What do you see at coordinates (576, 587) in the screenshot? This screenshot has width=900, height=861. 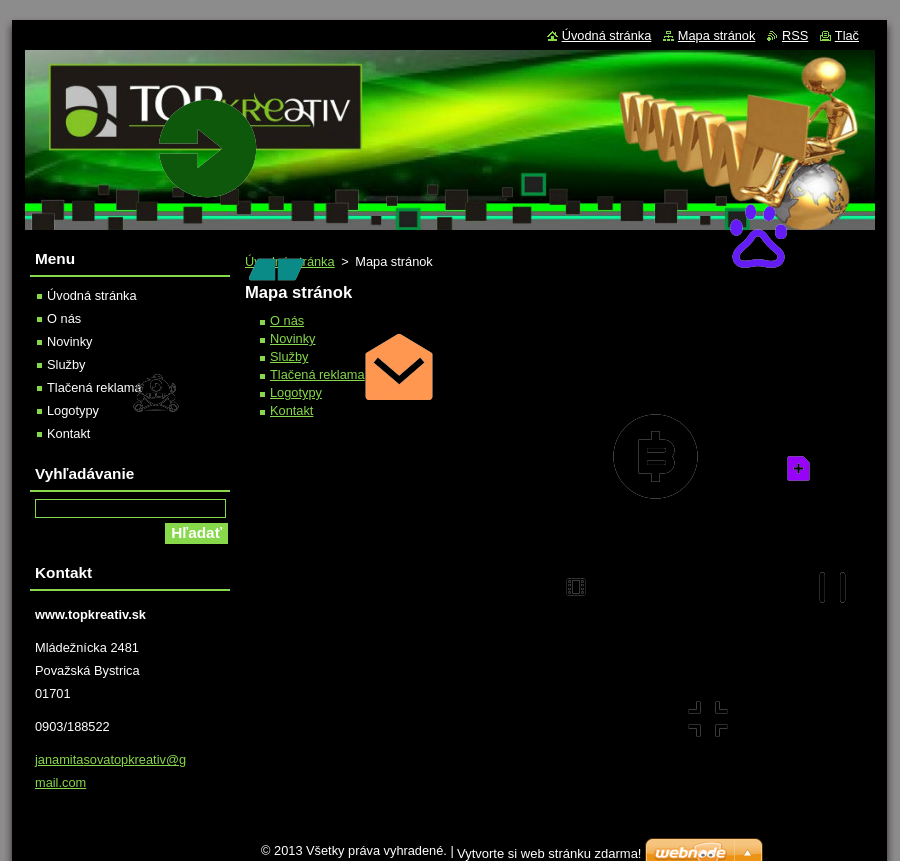 I see `access video or film content` at bounding box center [576, 587].